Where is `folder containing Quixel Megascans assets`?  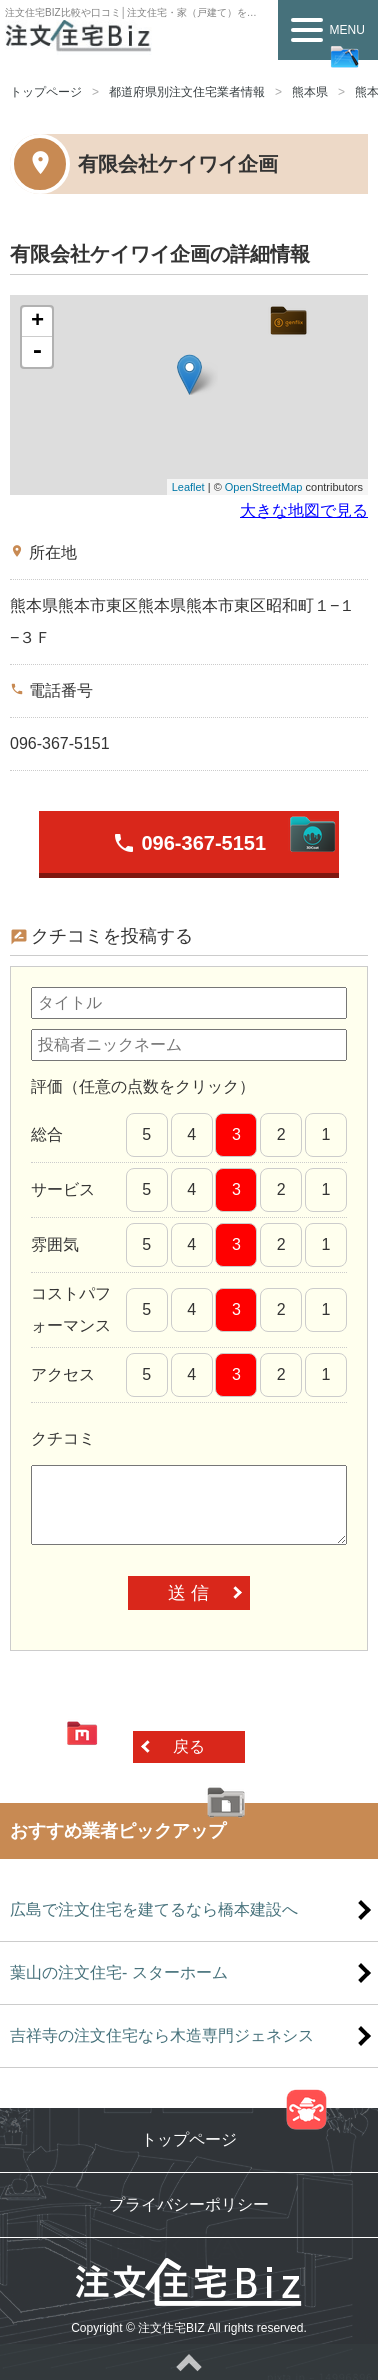 folder containing Quixel Megascans assets is located at coordinates (82, 1734).